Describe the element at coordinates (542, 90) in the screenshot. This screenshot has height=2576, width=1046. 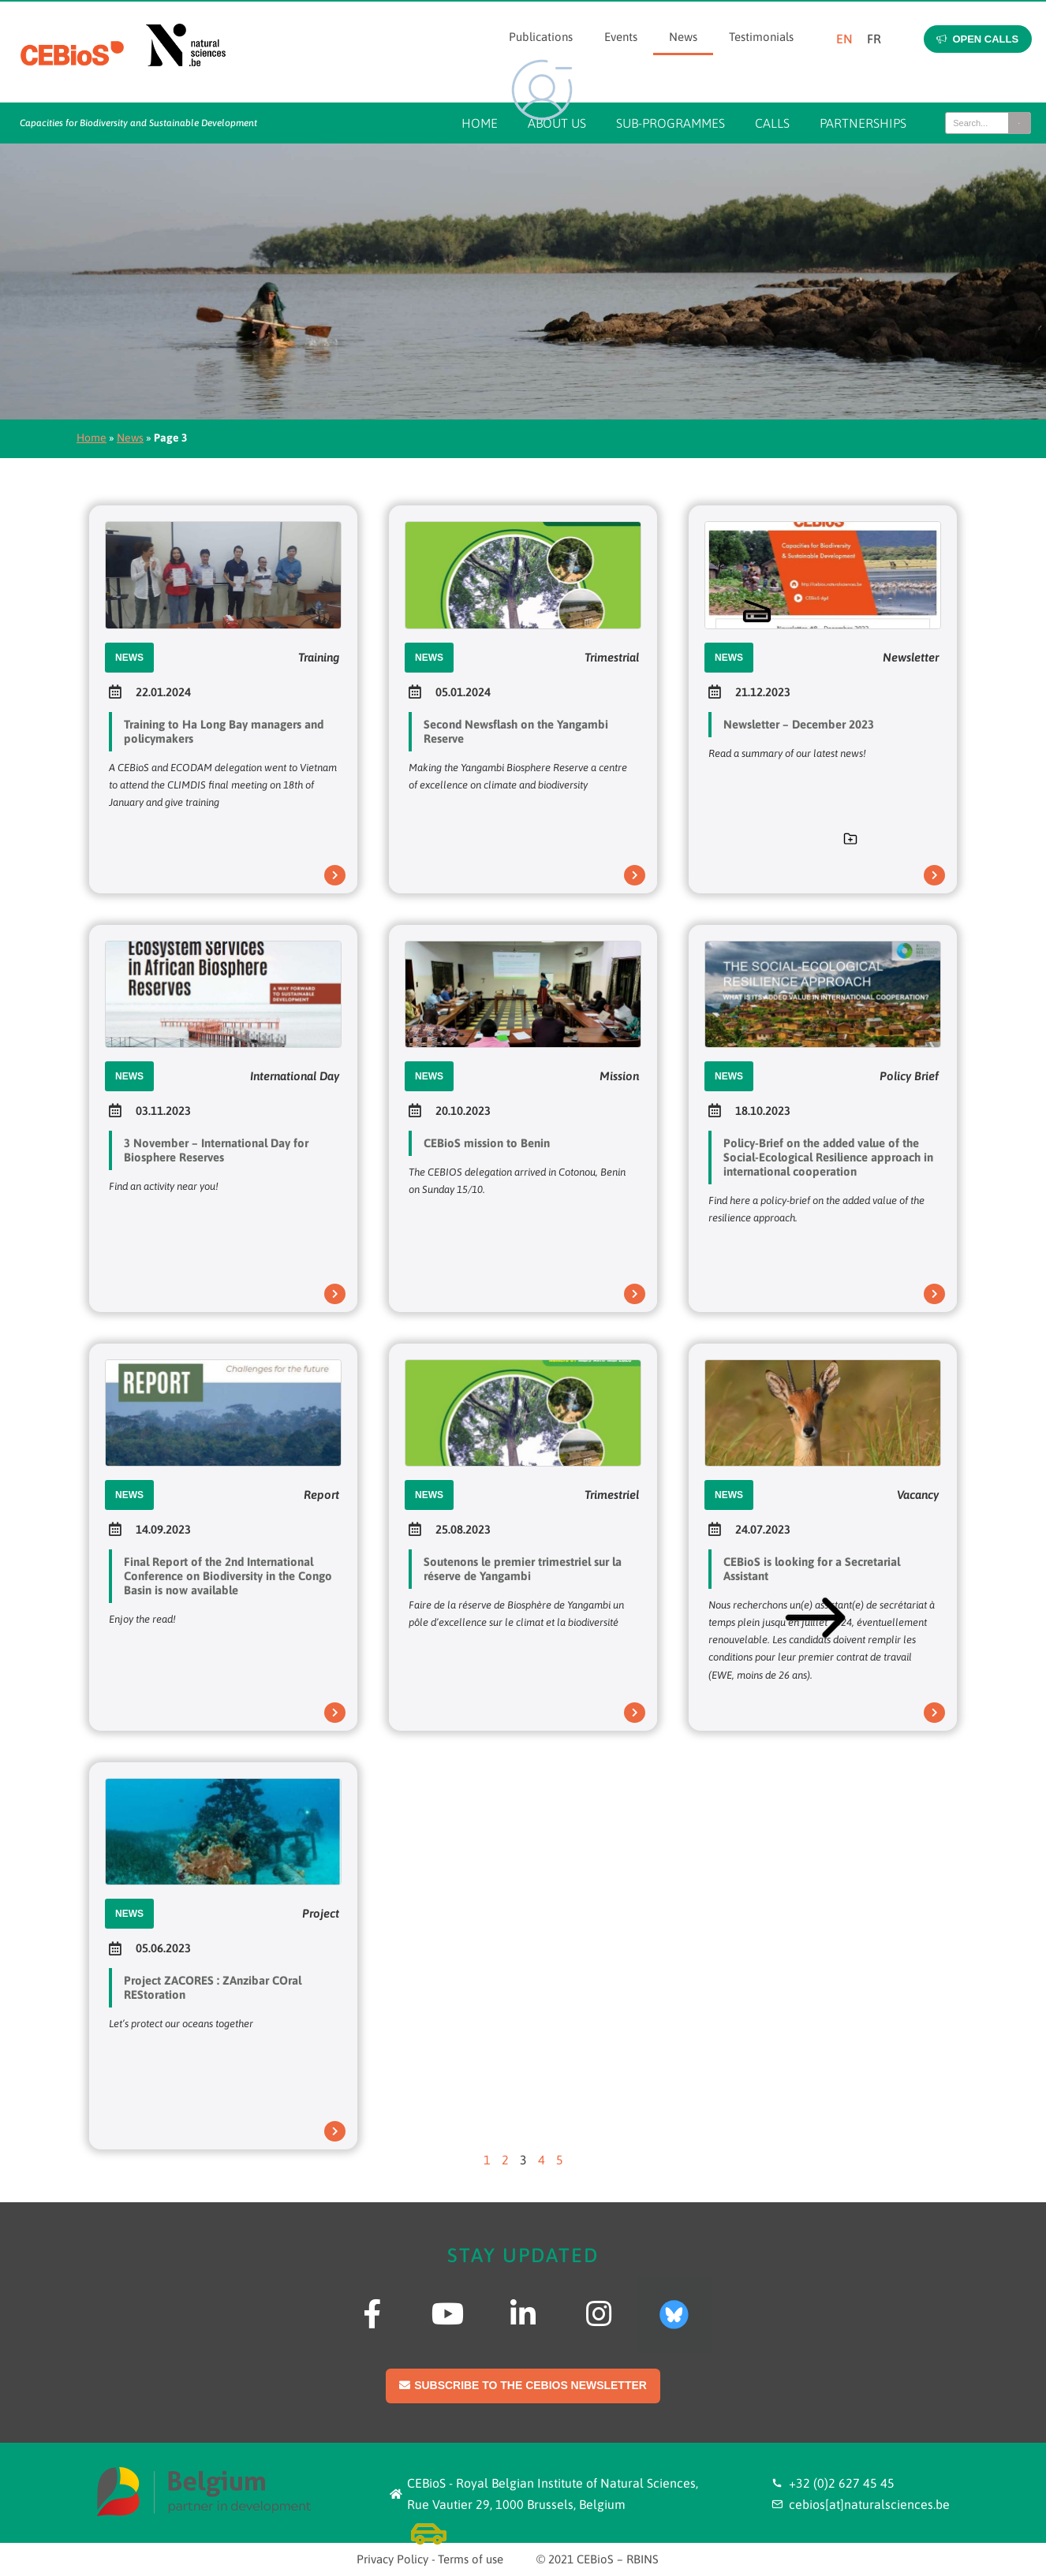
I see `remove a user from your contacts` at that location.